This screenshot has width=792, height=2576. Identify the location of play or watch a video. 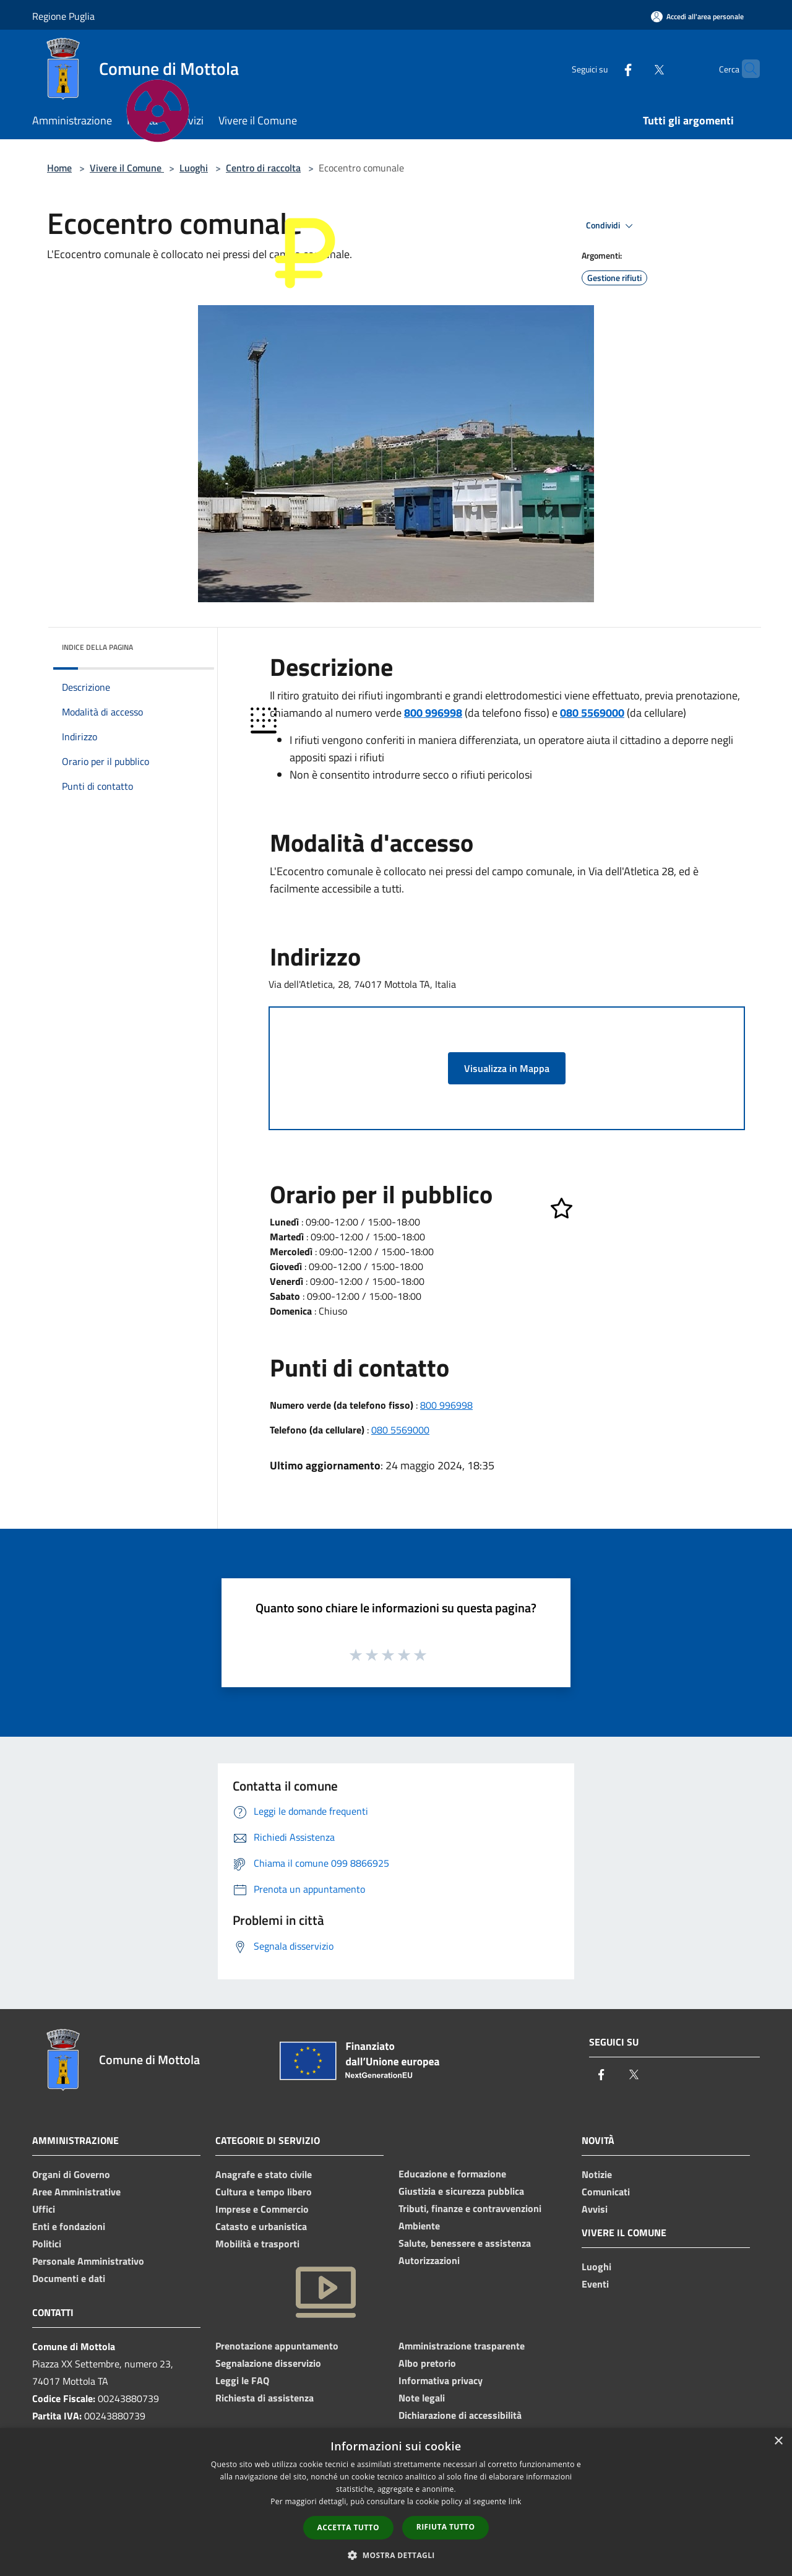
(325, 2292).